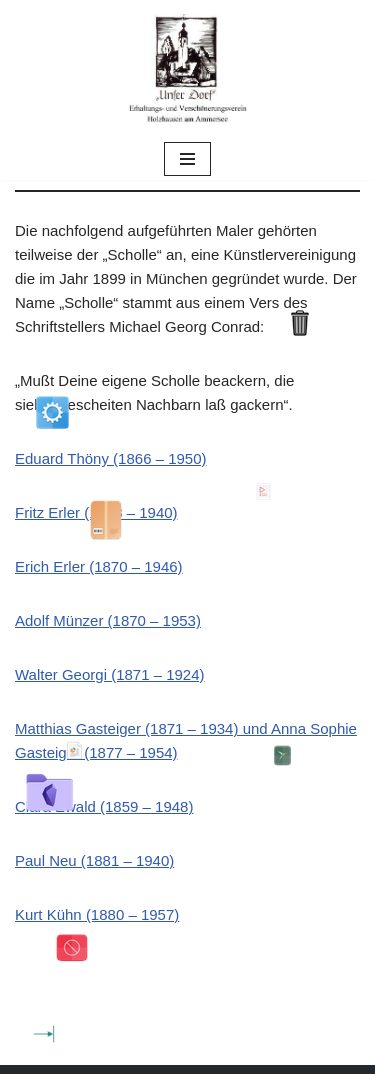 Image resolution: width=375 pixels, height=1074 pixels. What do you see at coordinates (72, 947) in the screenshot?
I see `indicates a missing or broken image` at bounding box center [72, 947].